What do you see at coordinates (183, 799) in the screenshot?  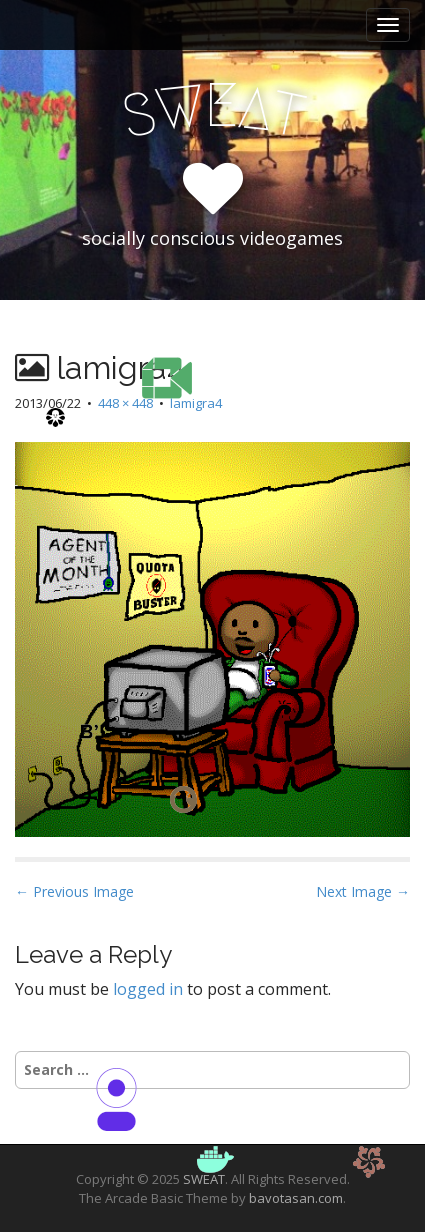 I see `eagle app logo` at bounding box center [183, 799].